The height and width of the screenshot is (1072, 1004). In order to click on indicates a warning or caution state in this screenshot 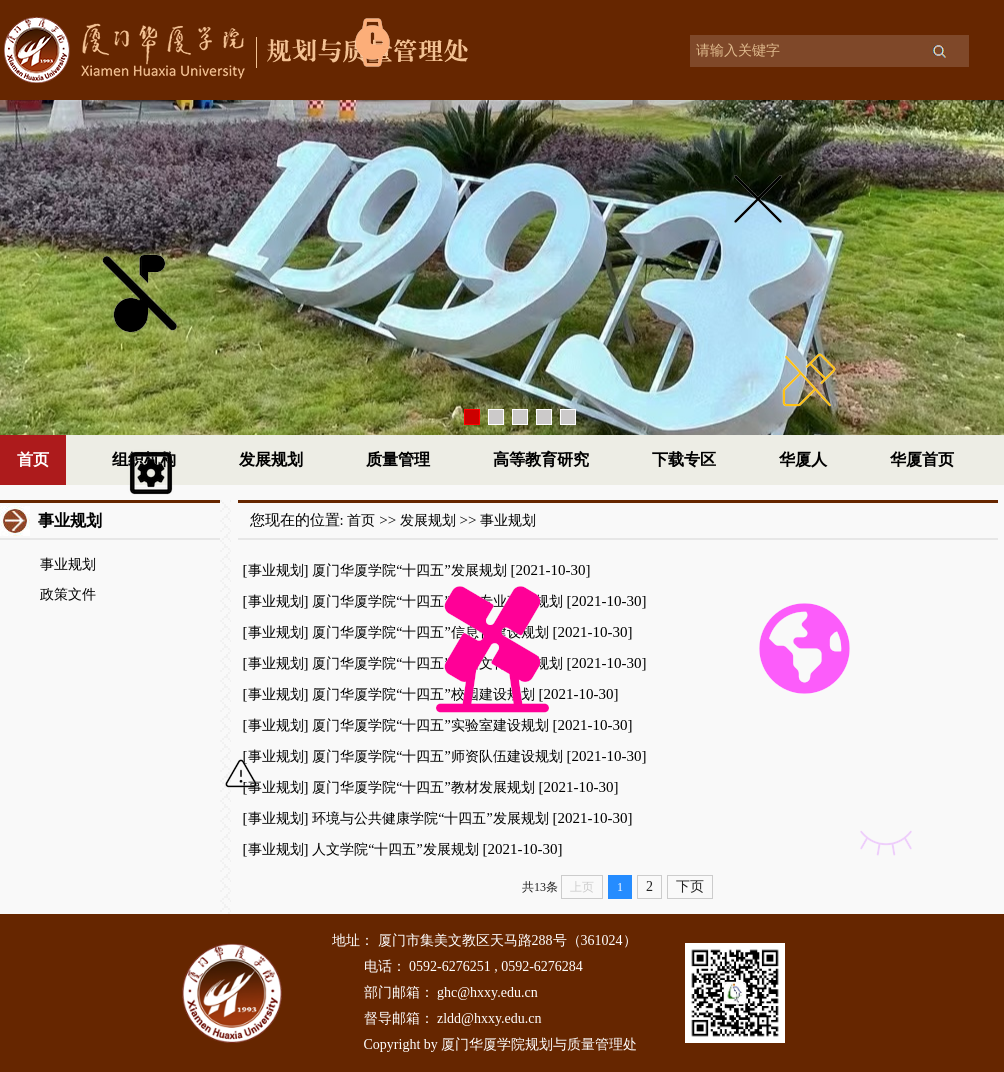, I will do `click(241, 774)`.